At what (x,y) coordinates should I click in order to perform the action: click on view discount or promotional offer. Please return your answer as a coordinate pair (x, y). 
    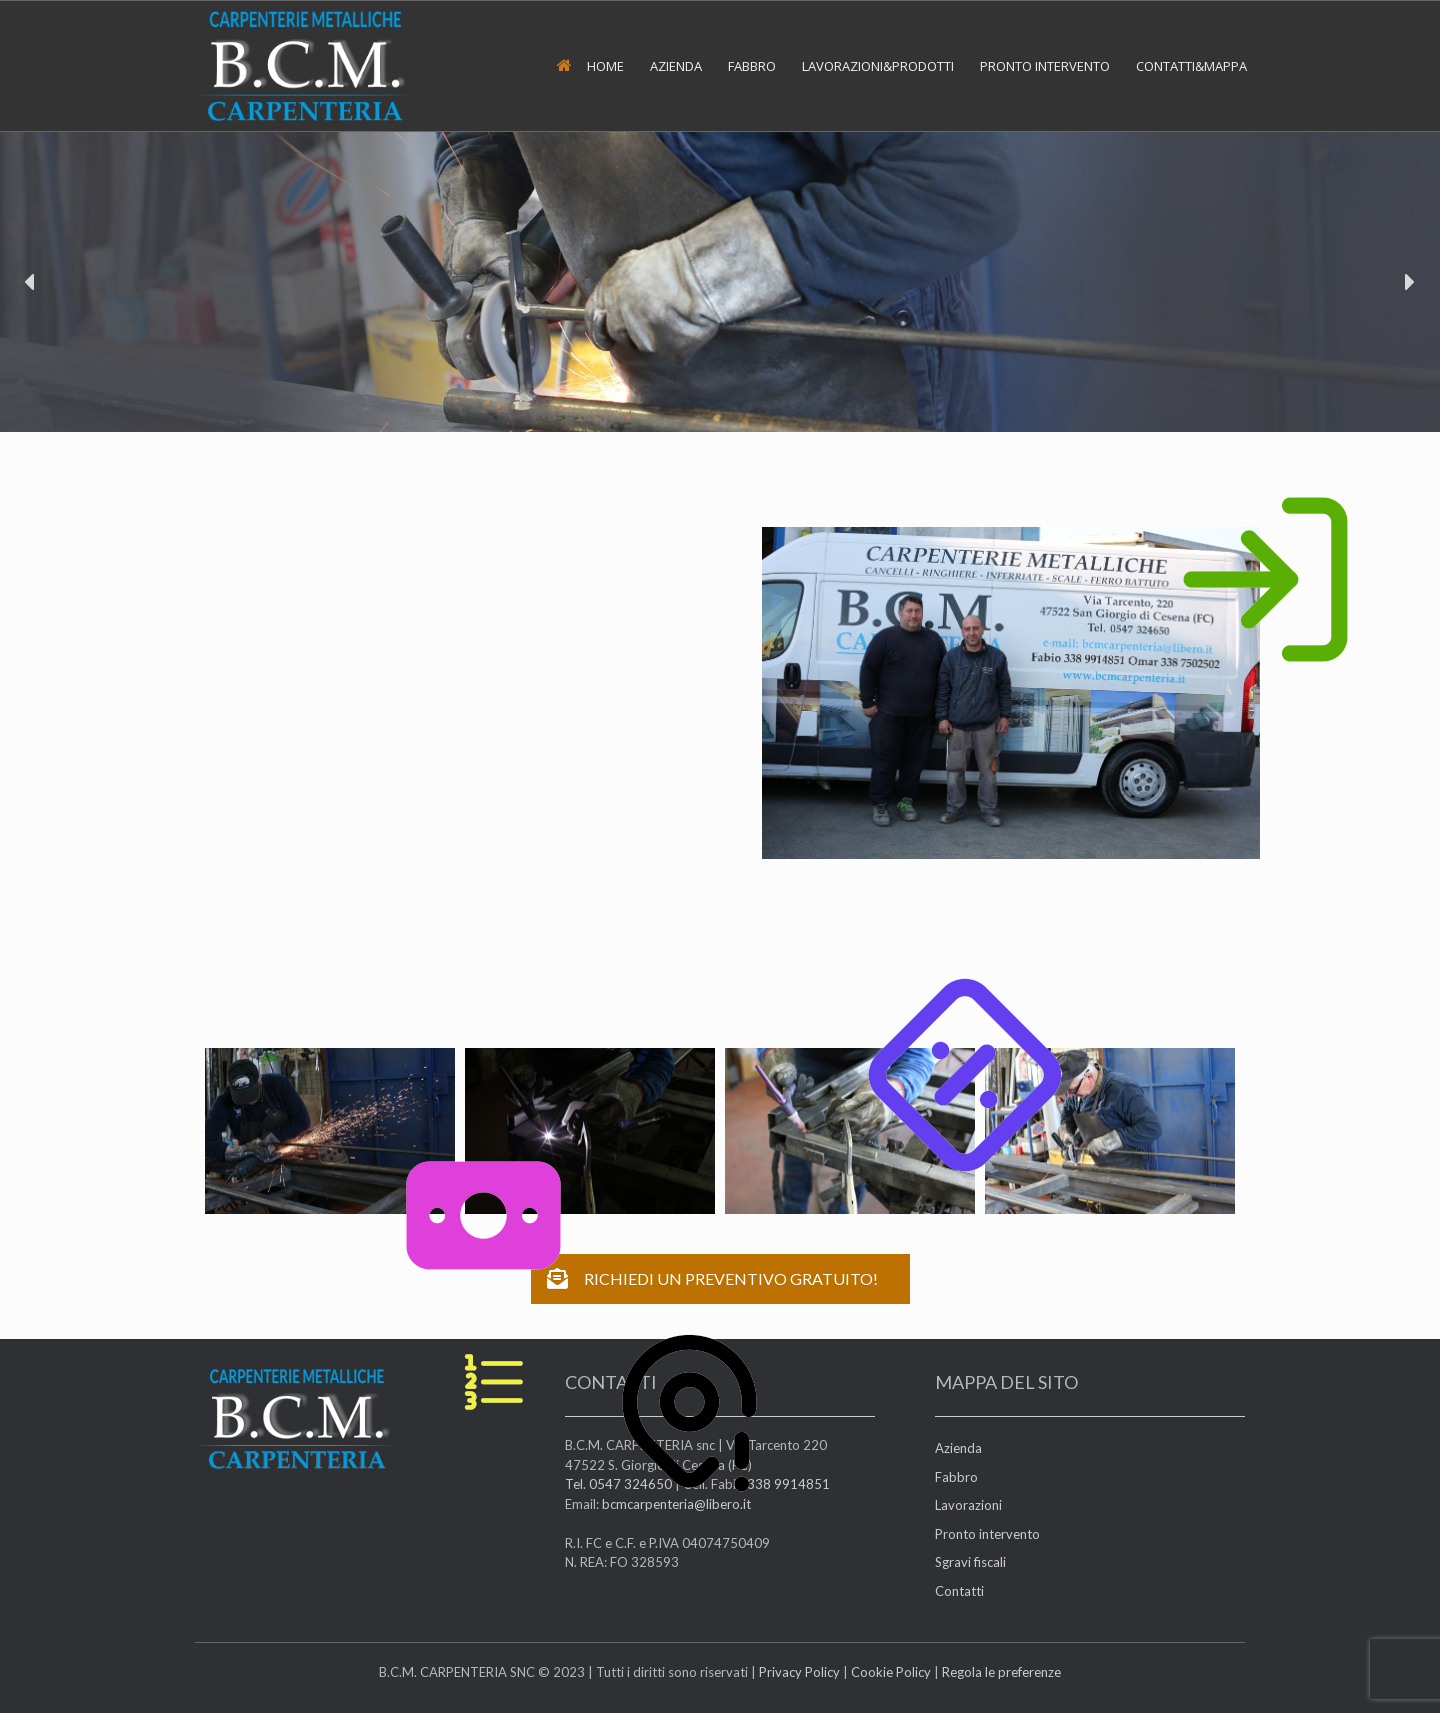
    Looking at the image, I should click on (965, 1075).